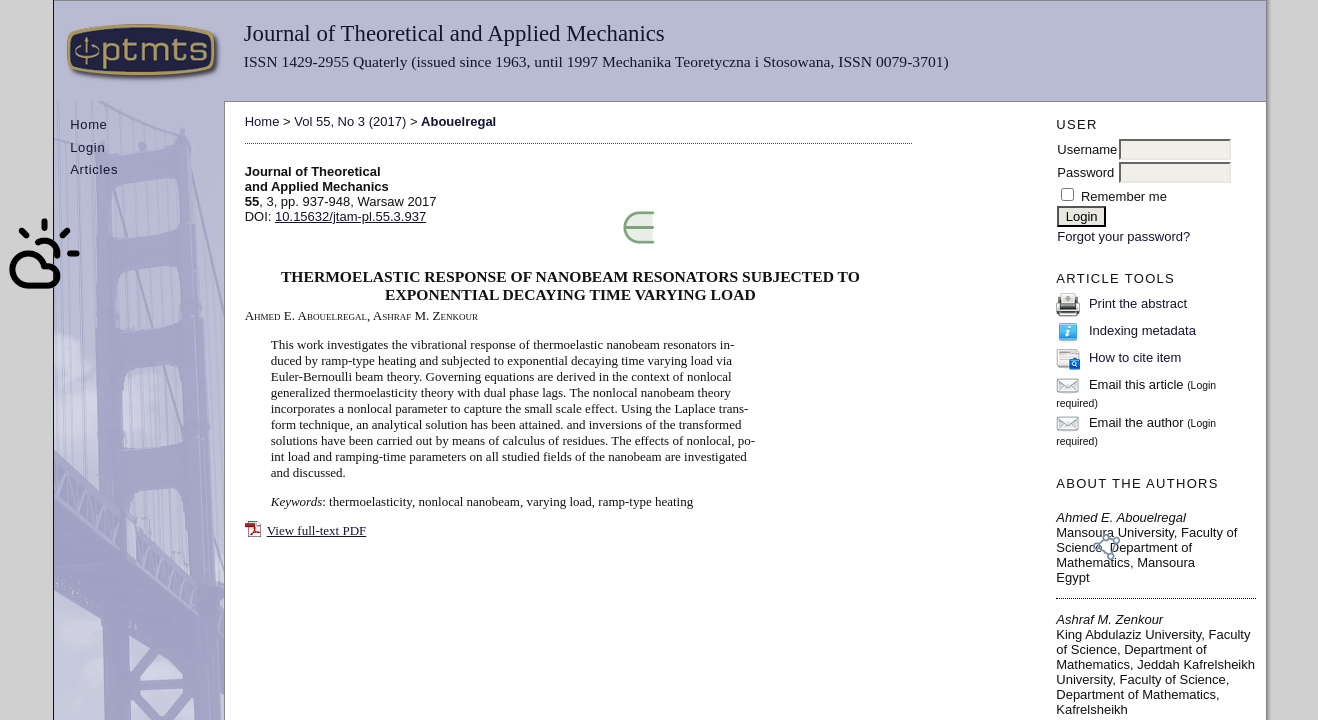 The height and width of the screenshot is (720, 1318). What do you see at coordinates (44, 253) in the screenshot?
I see `view current weather conditions` at bounding box center [44, 253].